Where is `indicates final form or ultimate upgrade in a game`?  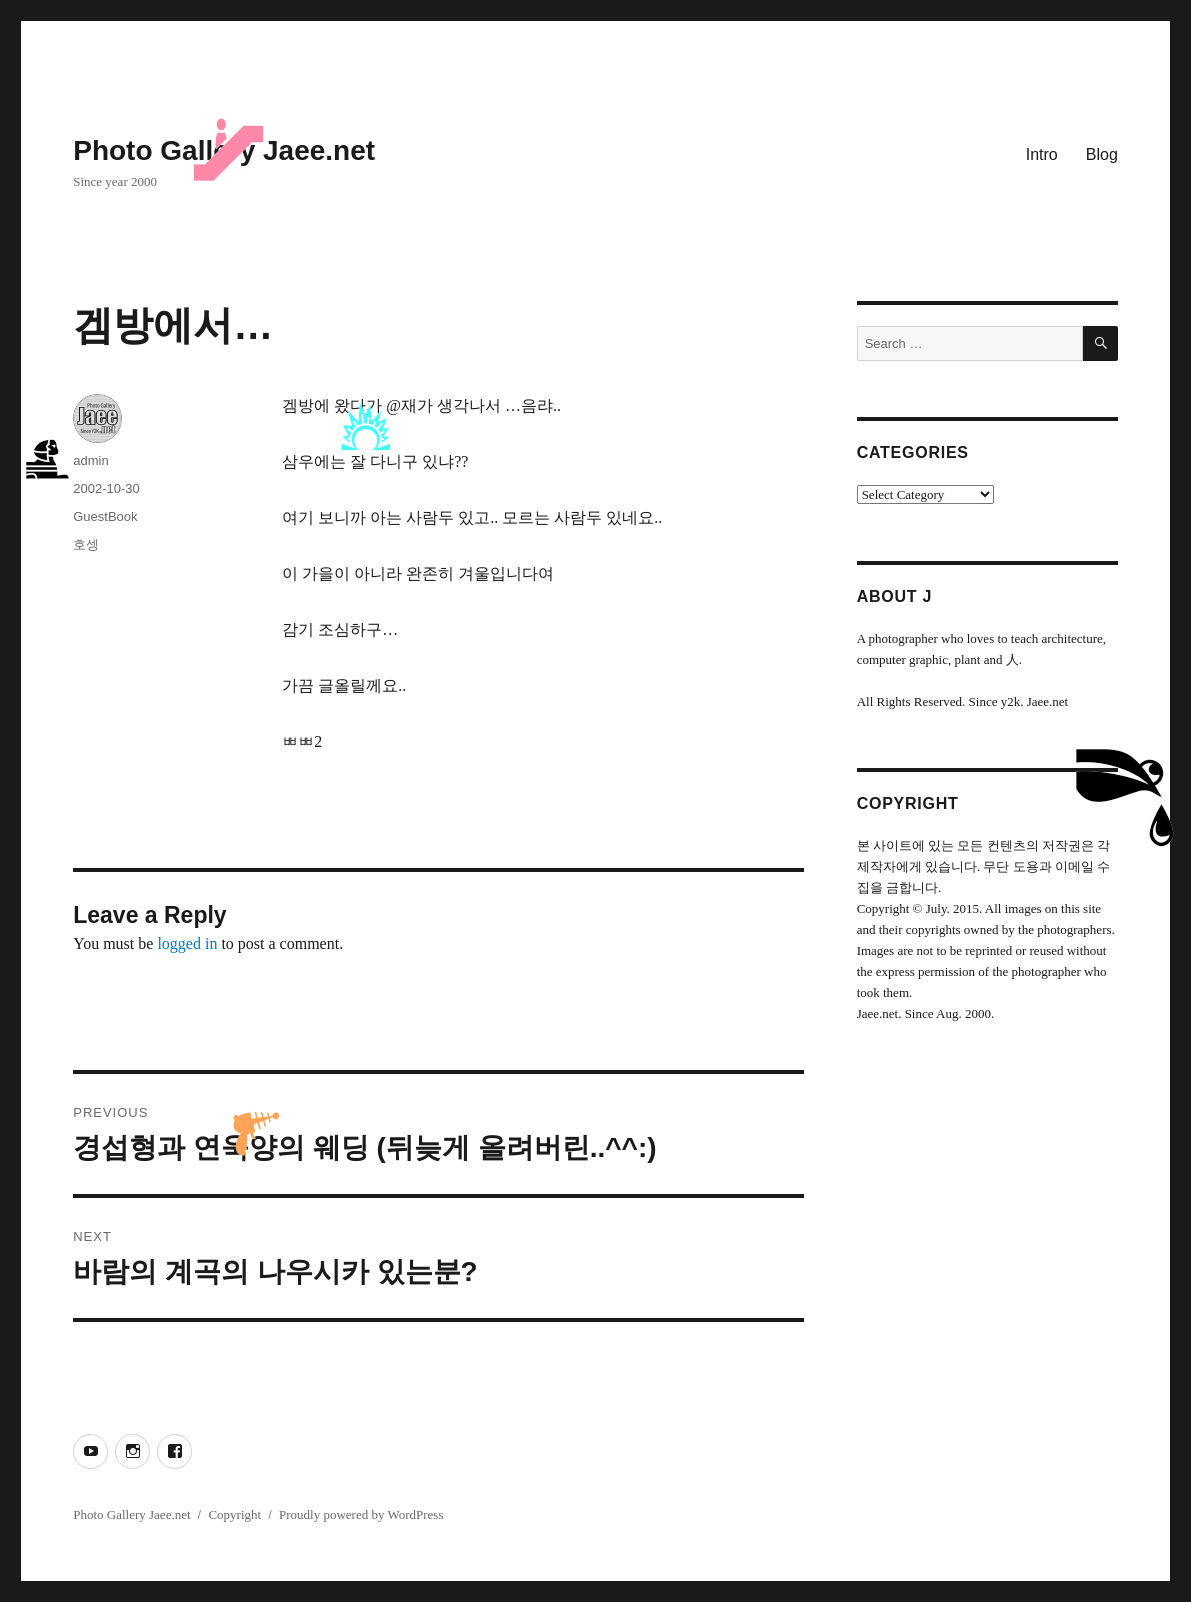 indicates final form or ultimate upgrade in a game is located at coordinates (366, 426).